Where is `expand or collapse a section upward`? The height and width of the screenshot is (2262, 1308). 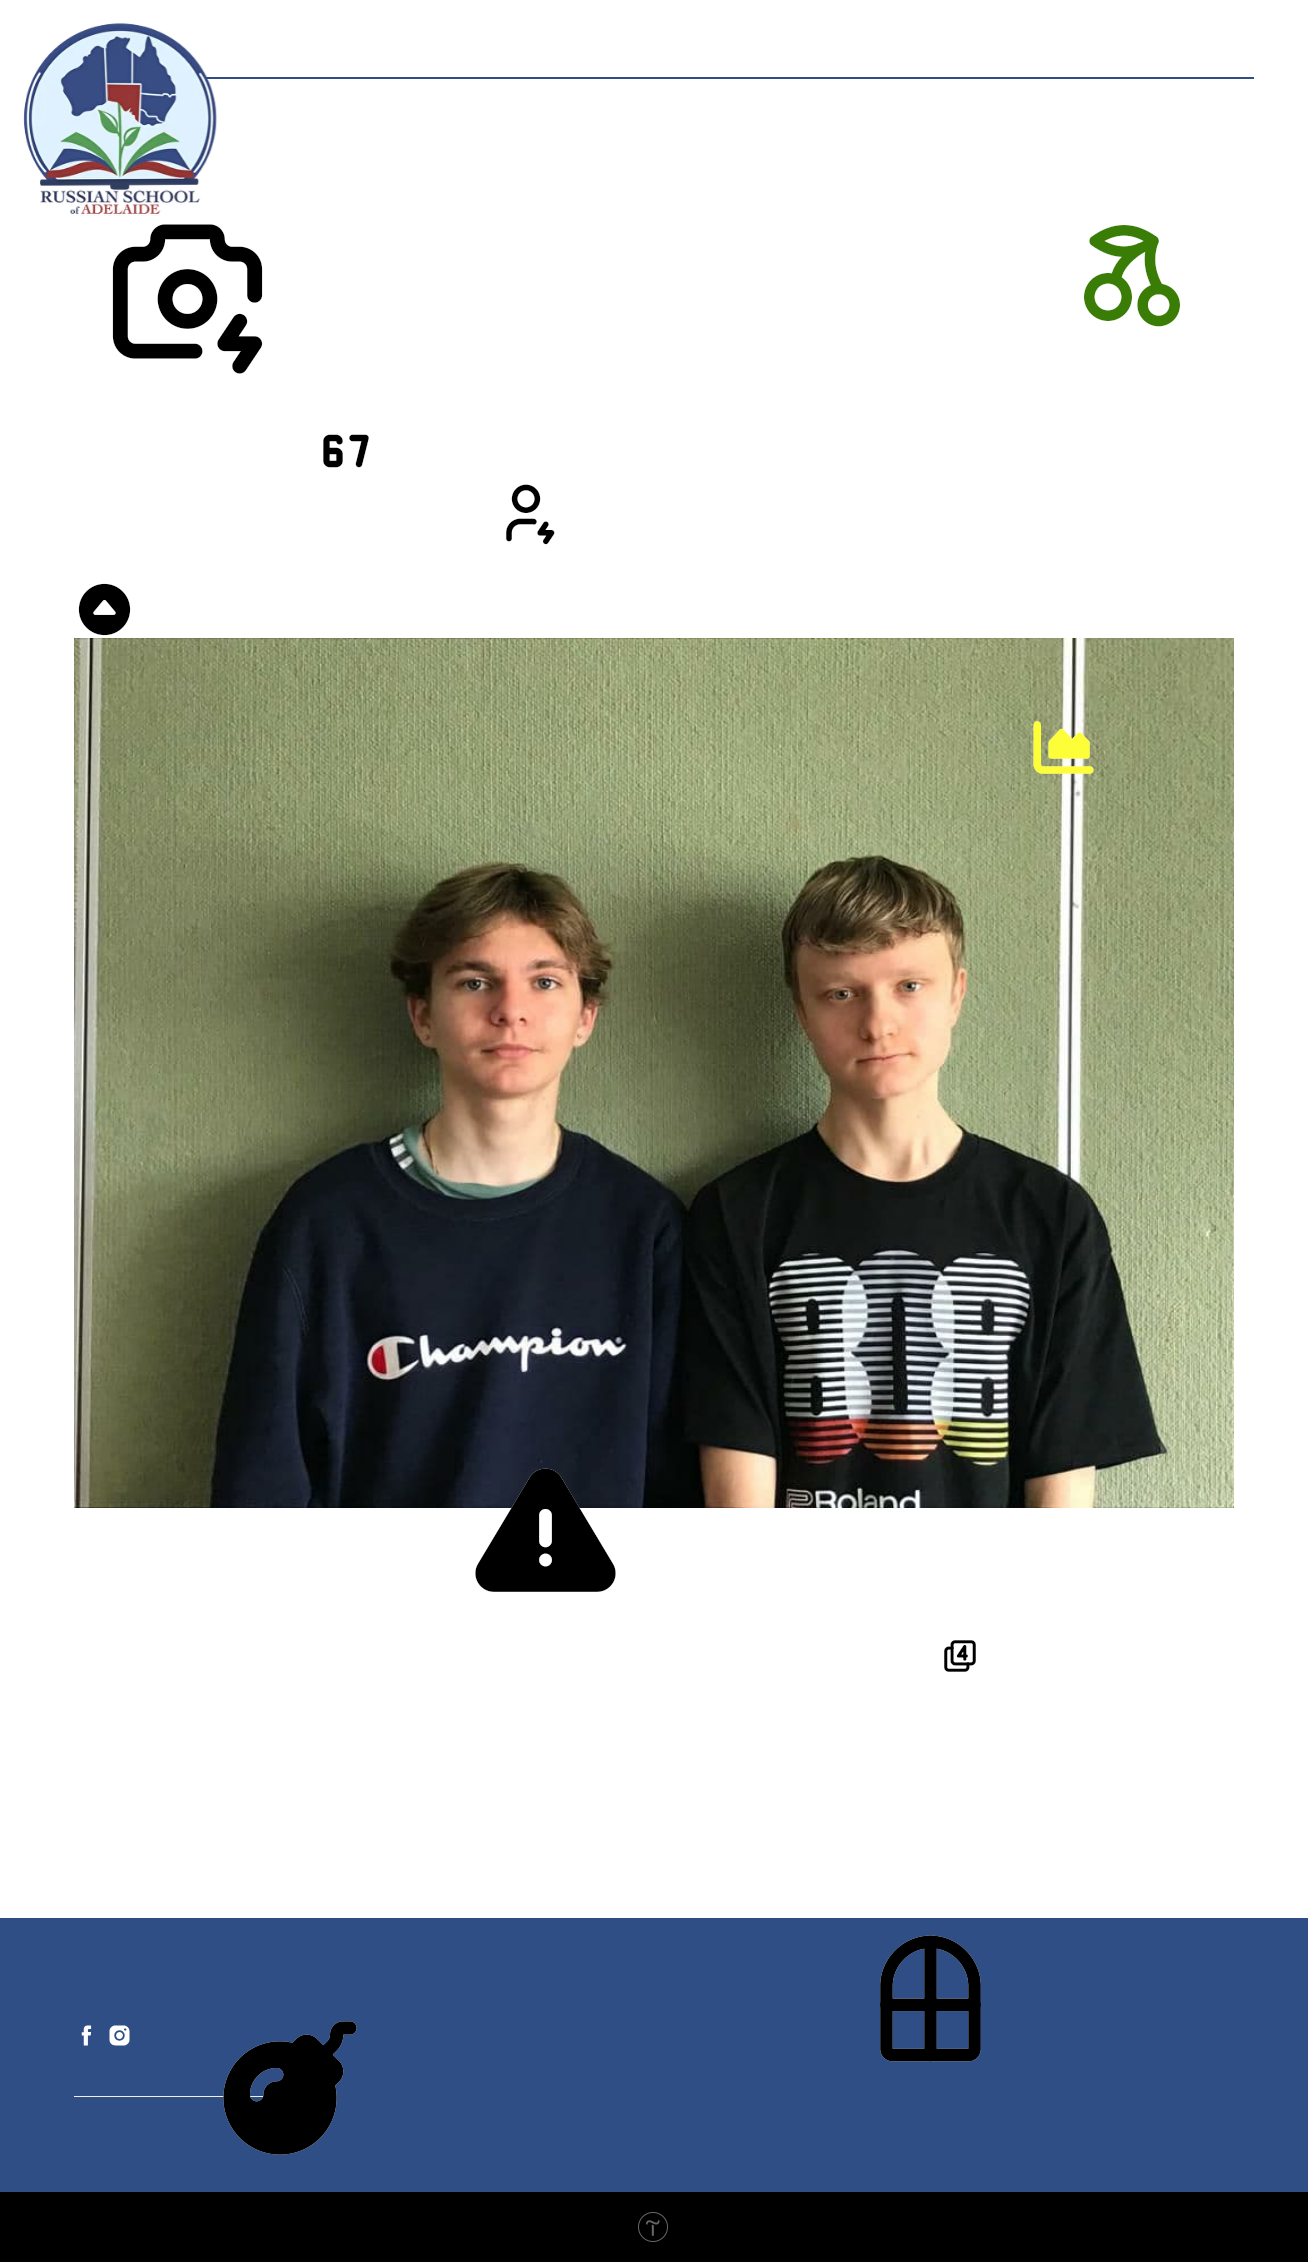
expand or collapse a section upward is located at coordinates (104, 609).